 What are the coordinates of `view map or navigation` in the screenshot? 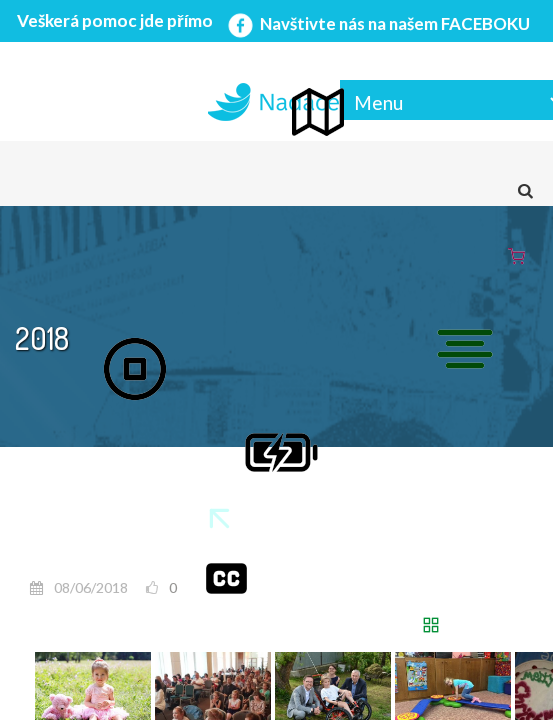 It's located at (318, 112).